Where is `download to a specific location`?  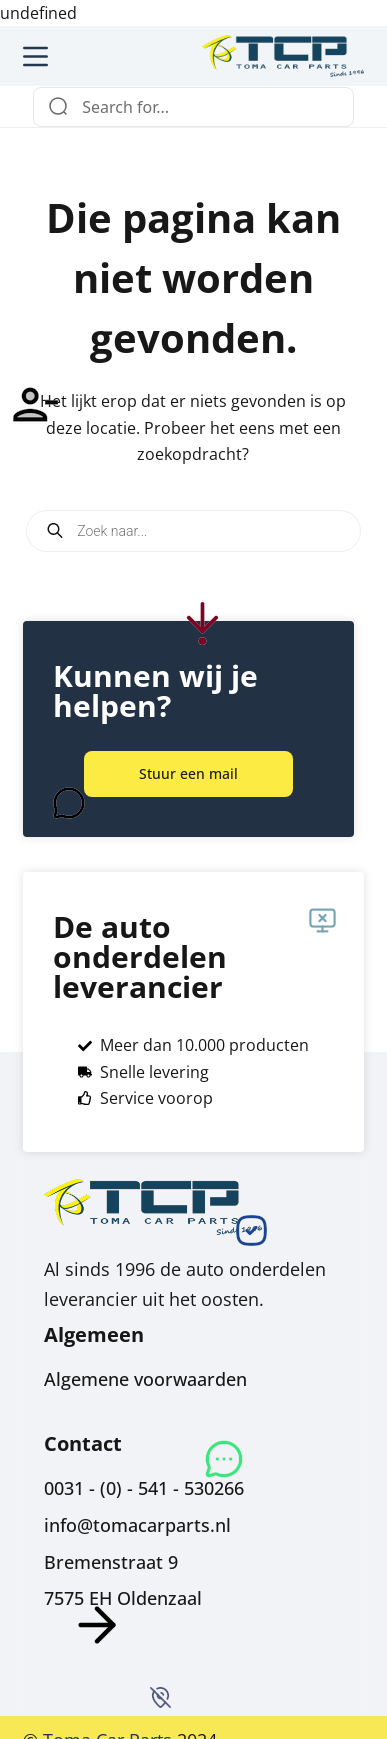 download to a specific location is located at coordinates (202, 623).